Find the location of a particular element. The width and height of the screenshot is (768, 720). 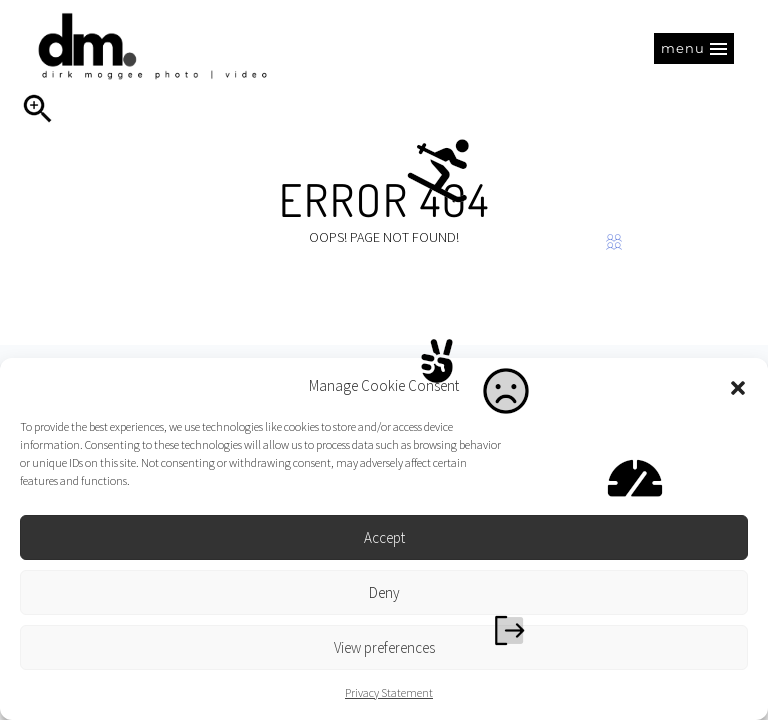

view performance metrics or speed is located at coordinates (635, 481).